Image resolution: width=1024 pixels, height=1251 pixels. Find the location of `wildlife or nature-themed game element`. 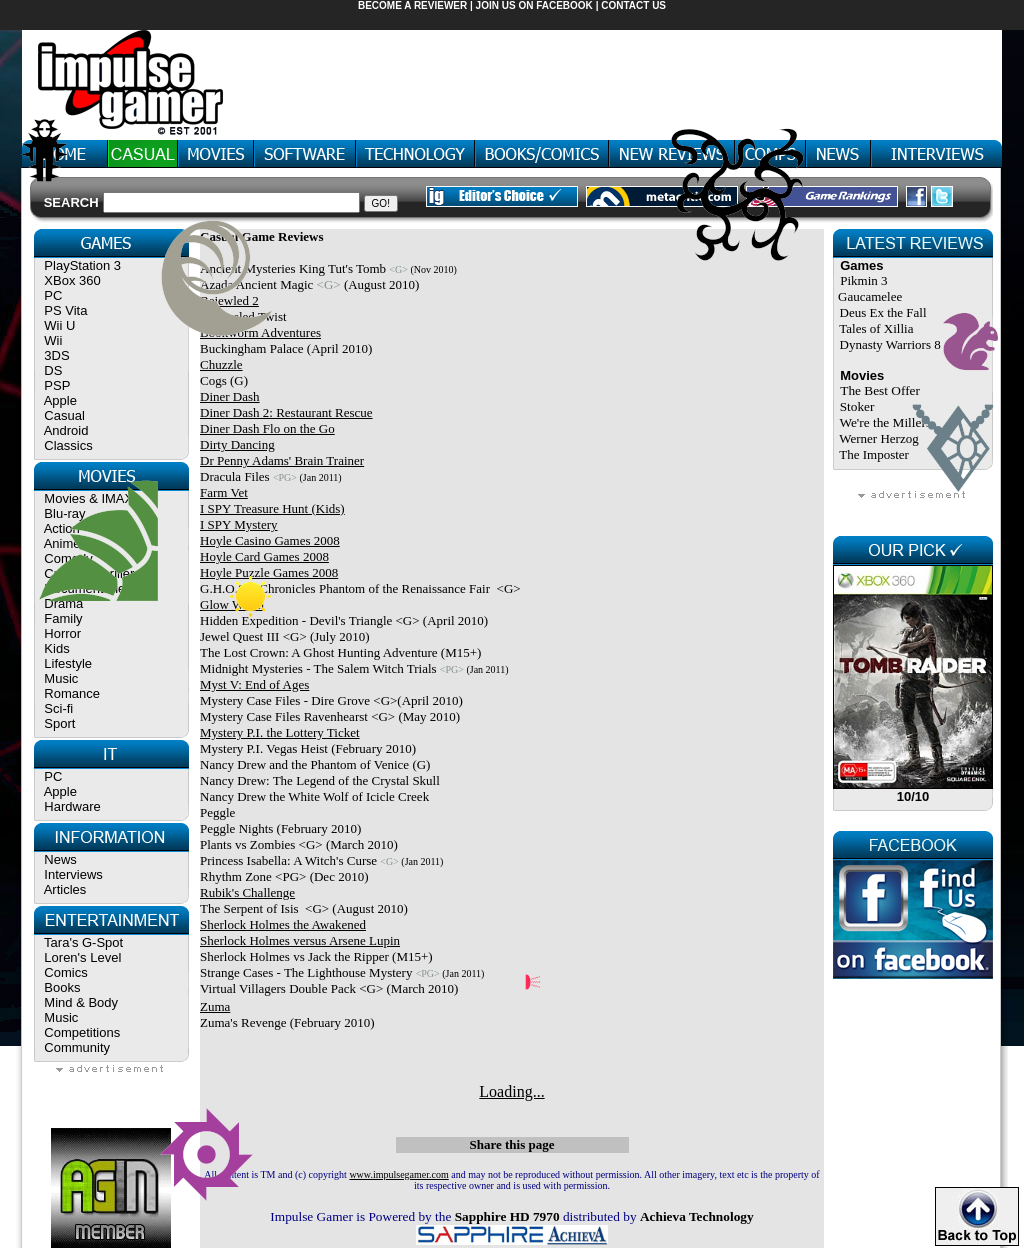

wildlife or nature-themed game element is located at coordinates (970, 341).